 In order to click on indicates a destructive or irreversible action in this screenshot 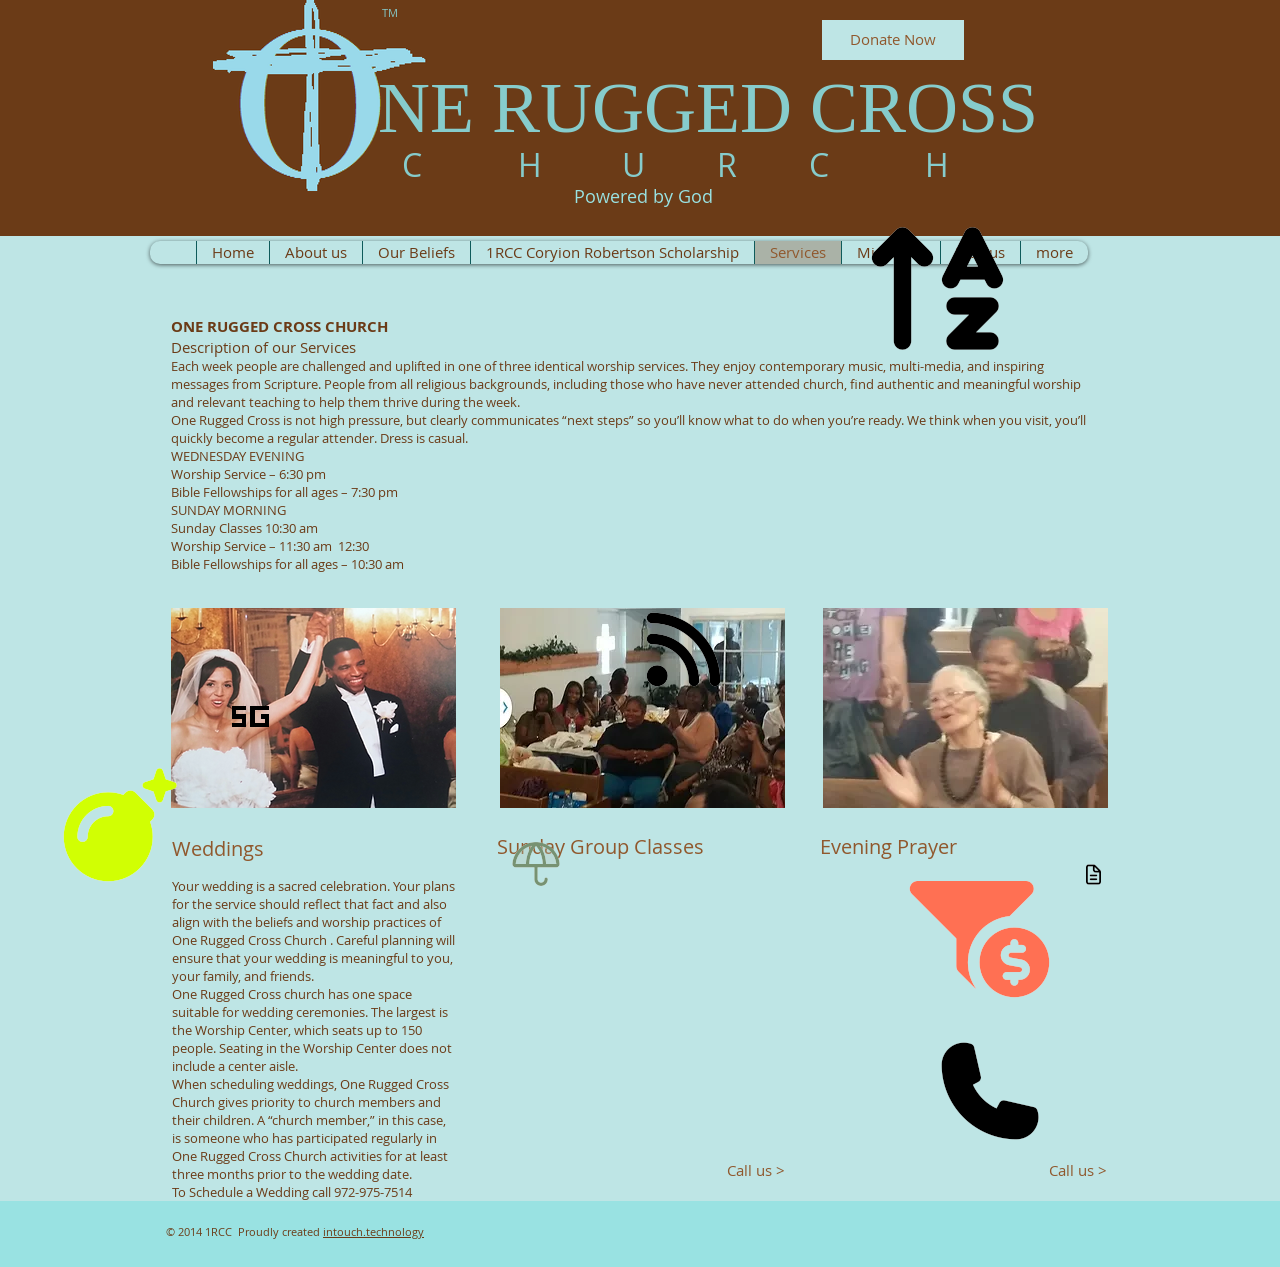, I will do `click(118, 826)`.